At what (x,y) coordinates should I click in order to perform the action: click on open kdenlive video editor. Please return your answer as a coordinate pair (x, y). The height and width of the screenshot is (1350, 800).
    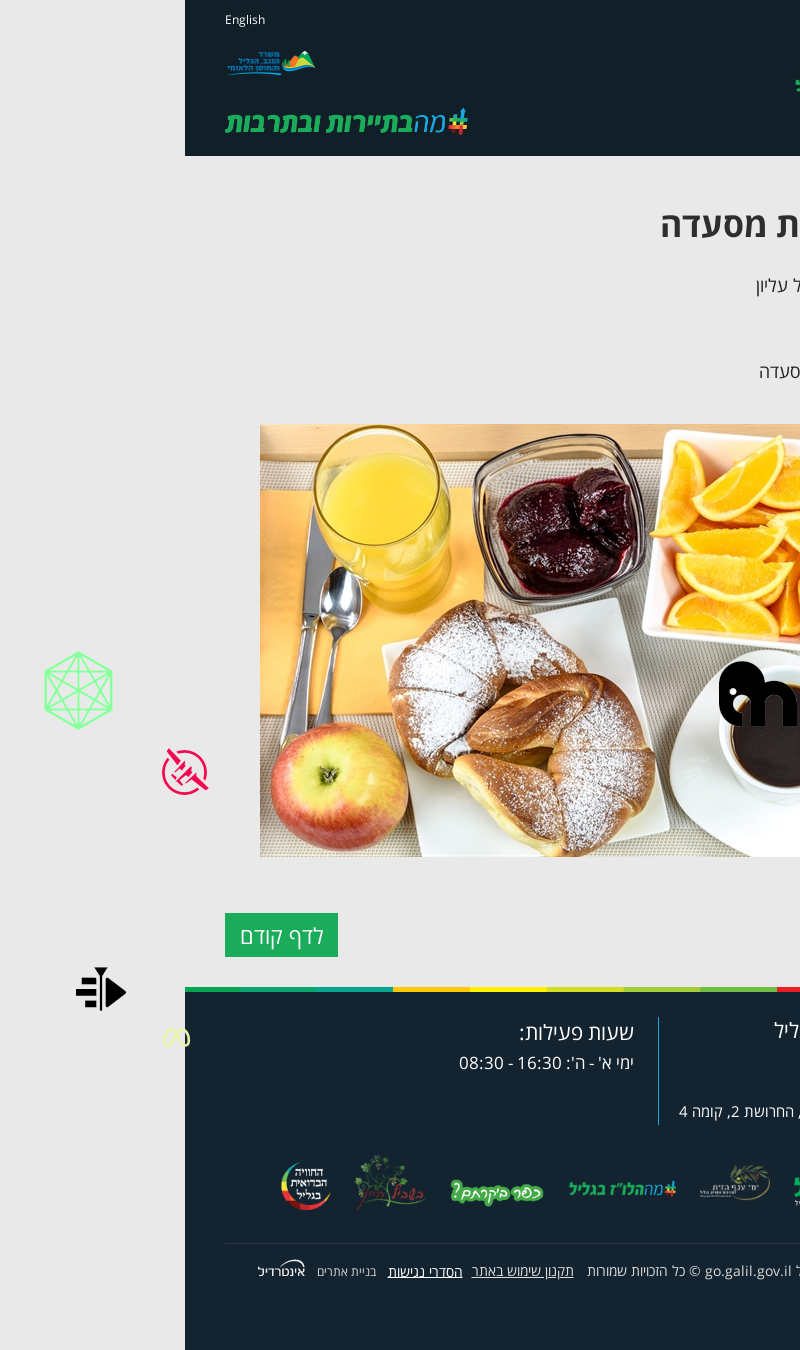
    Looking at the image, I should click on (101, 989).